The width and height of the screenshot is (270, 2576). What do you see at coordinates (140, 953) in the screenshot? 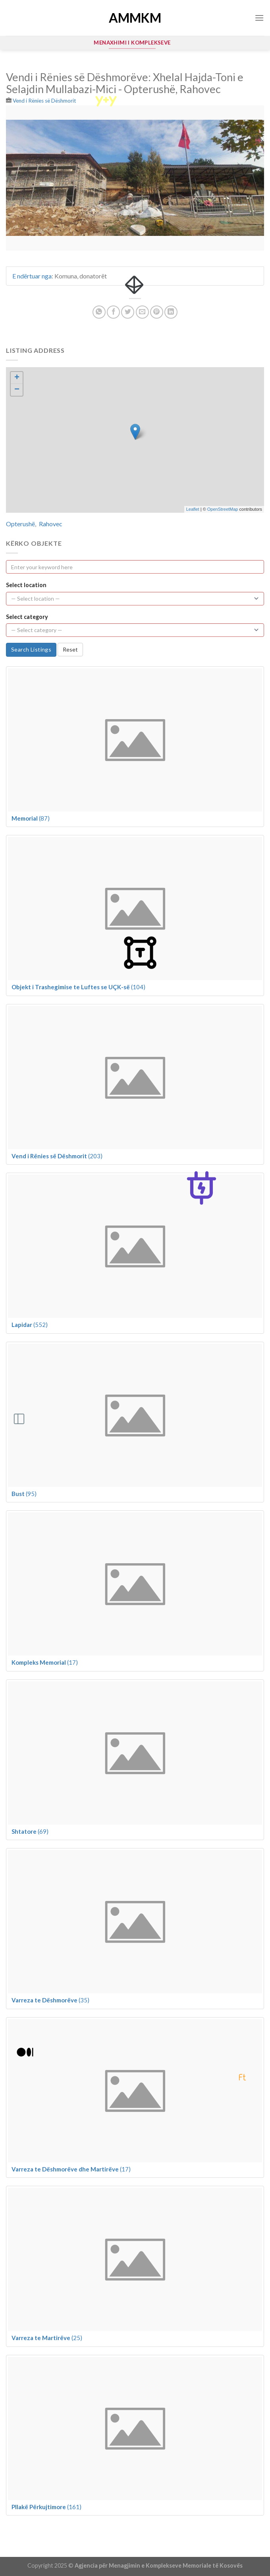
I see `resize text or adjust font size` at bounding box center [140, 953].